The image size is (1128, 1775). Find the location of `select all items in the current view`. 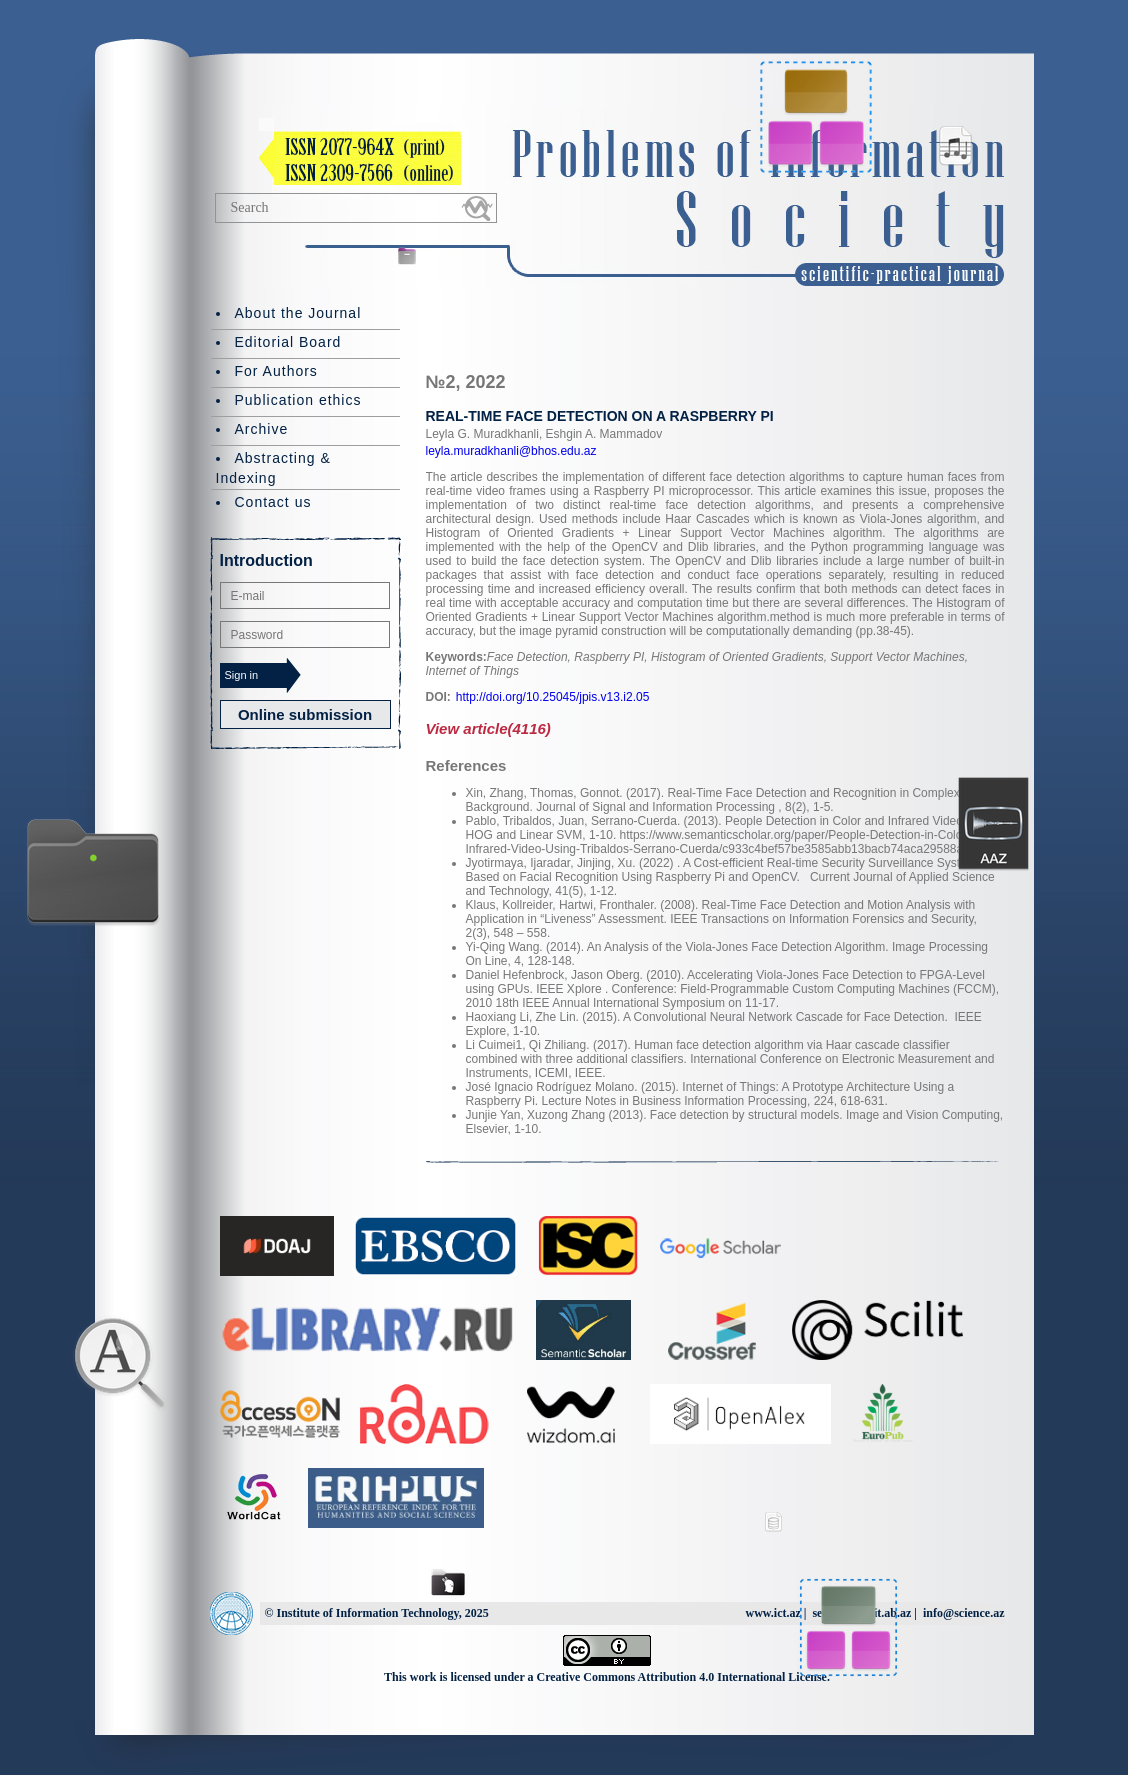

select all items in the current view is located at coordinates (816, 117).